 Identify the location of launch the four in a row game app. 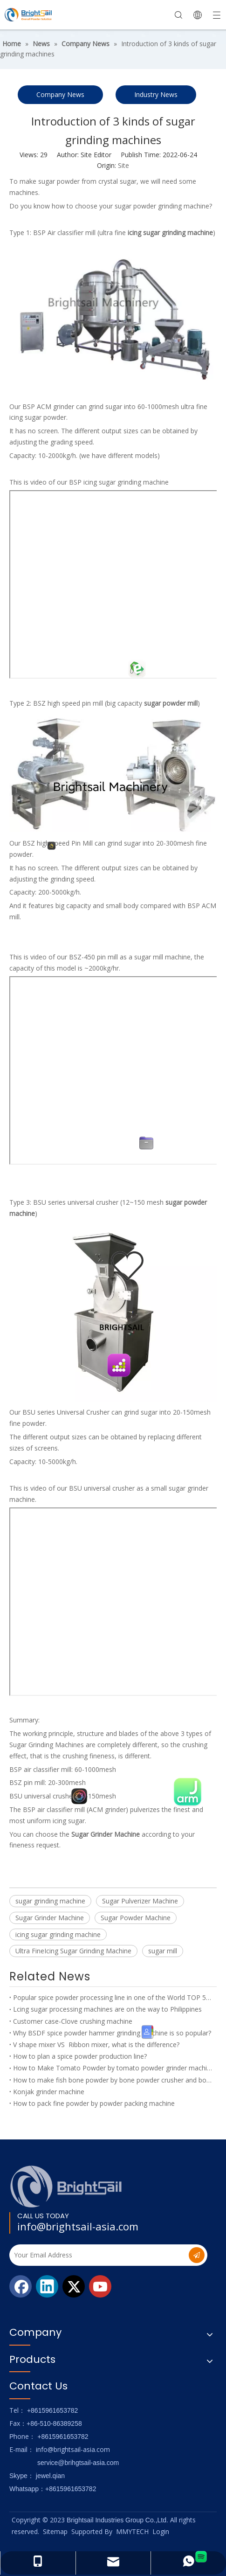
(119, 1365).